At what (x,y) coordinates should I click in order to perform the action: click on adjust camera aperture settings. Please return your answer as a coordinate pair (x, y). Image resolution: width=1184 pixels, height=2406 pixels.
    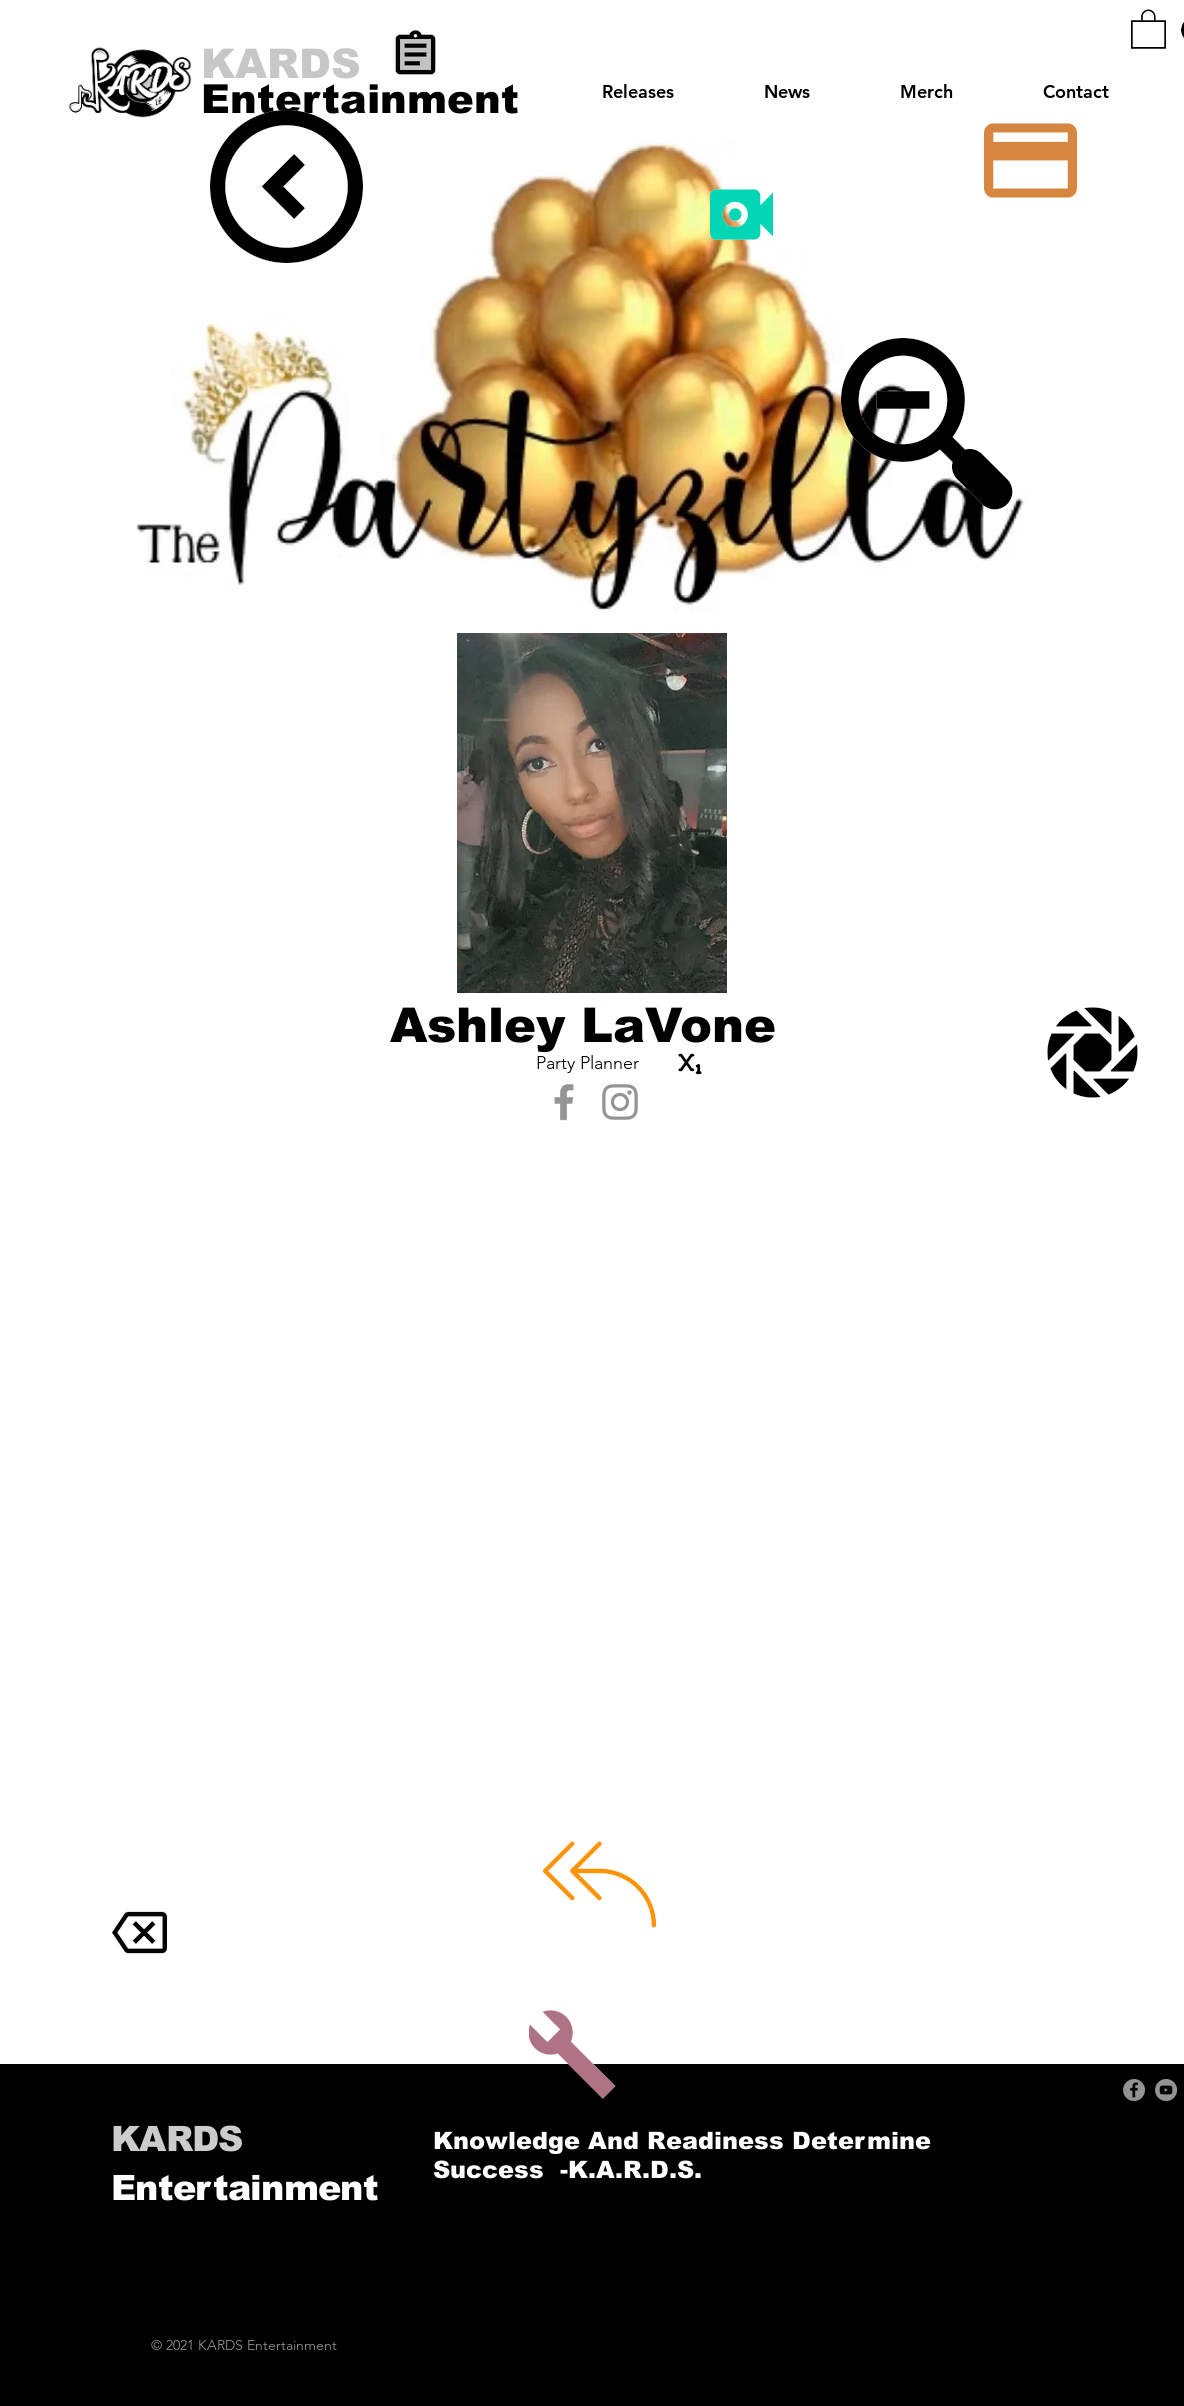
    Looking at the image, I should click on (1092, 1052).